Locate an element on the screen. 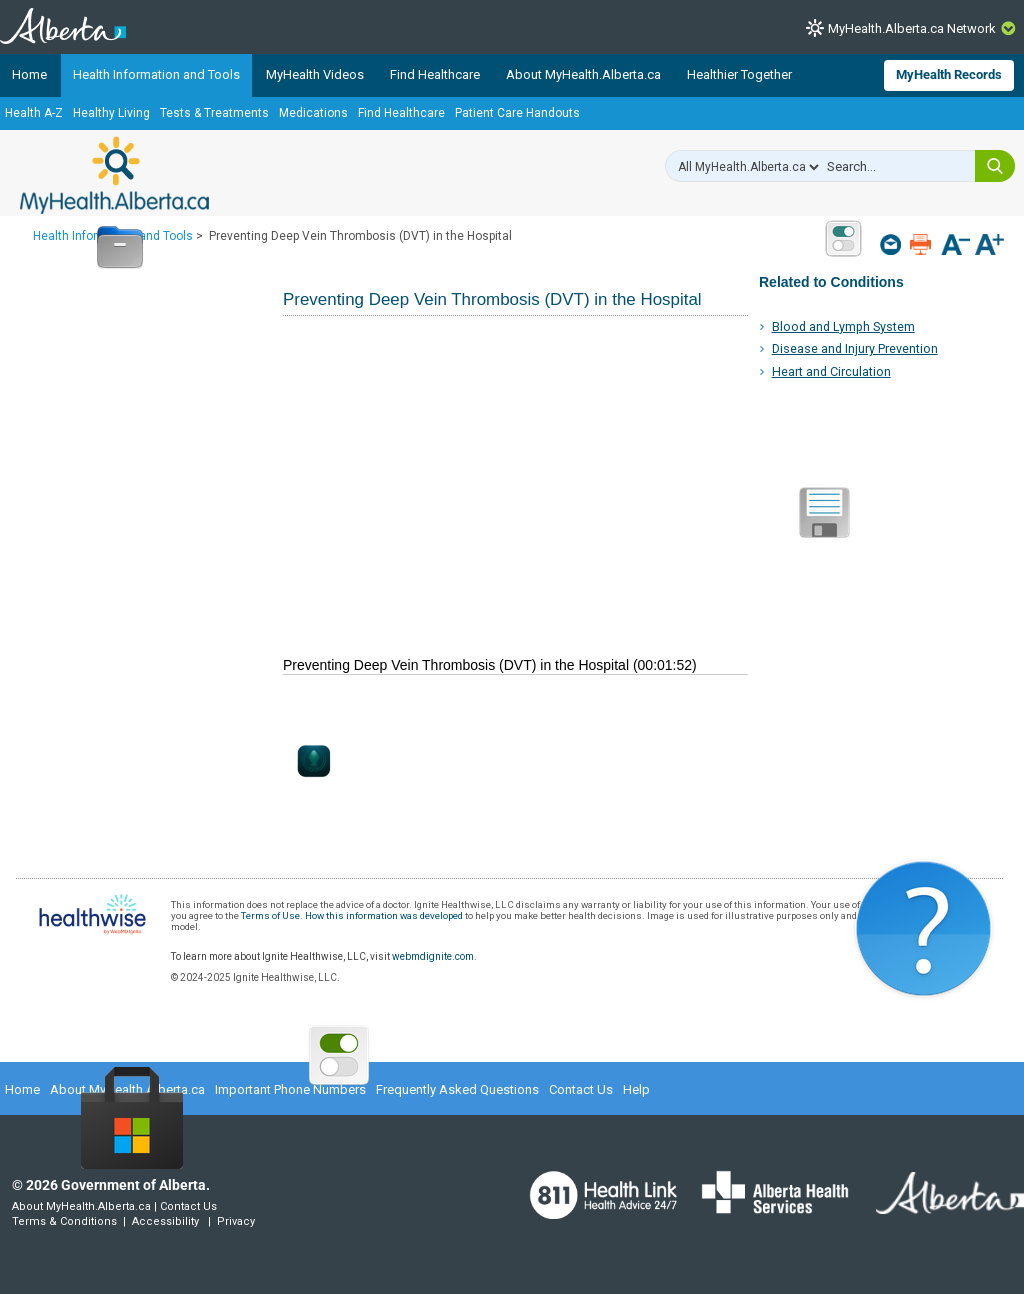  open gnome tweaks to customize system settings is located at coordinates (843, 238).